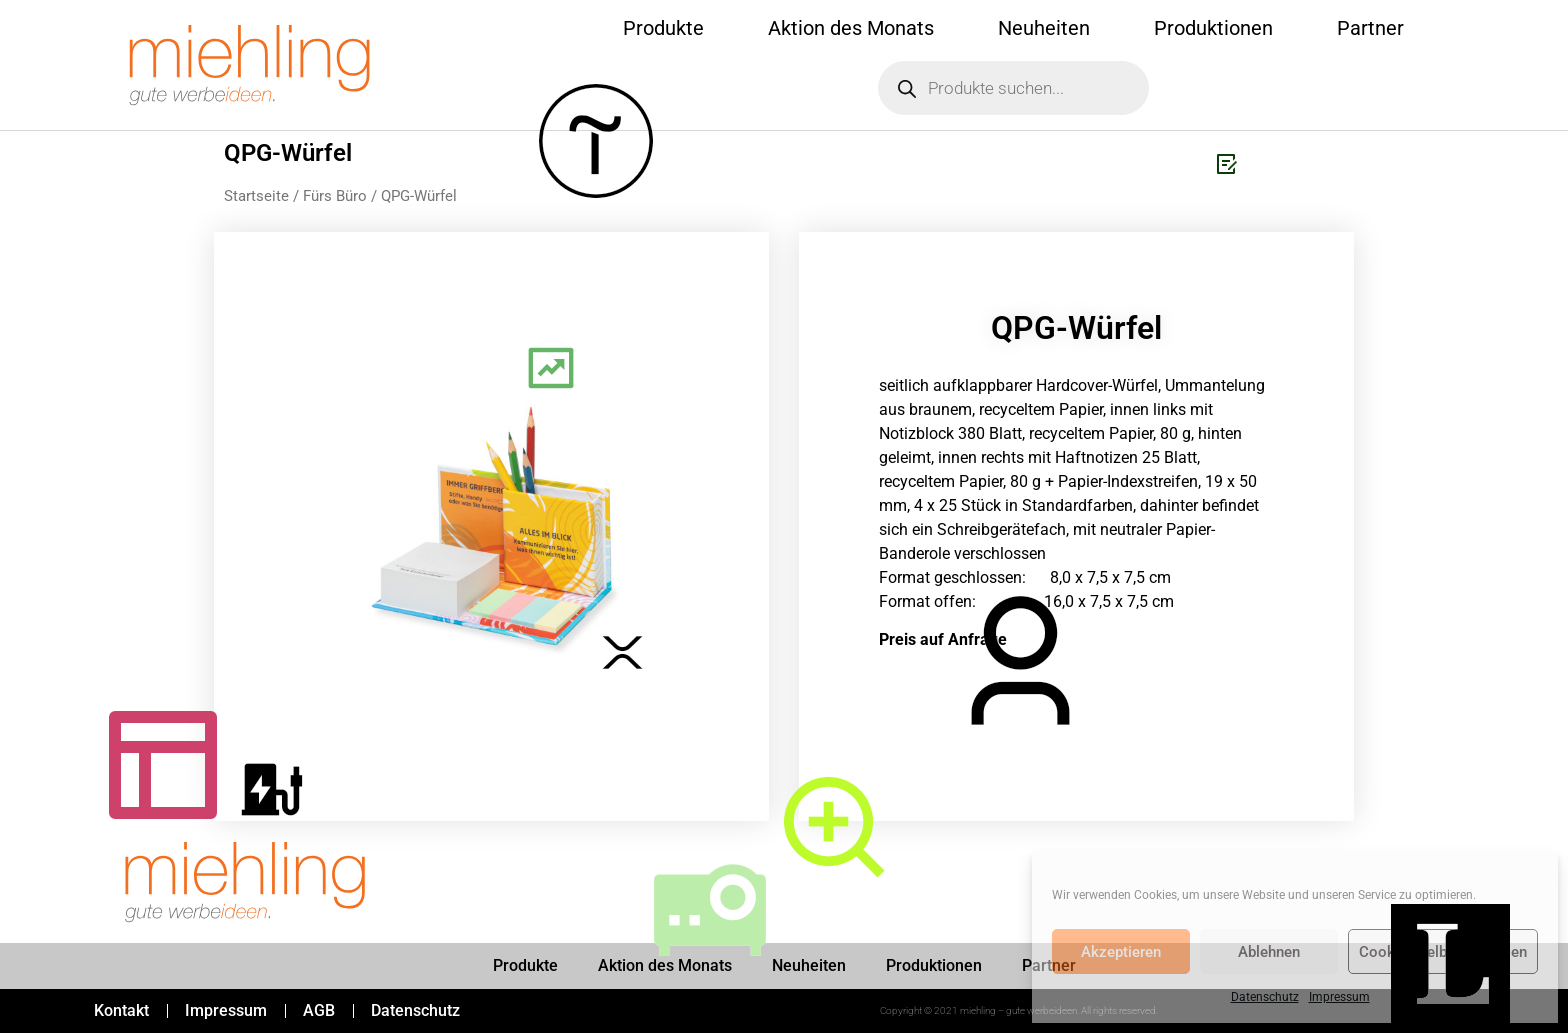  What do you see at coordinates (1450, 963) in the screenshot?
I see `visit the Lobsters link aggregation site` at bounding box center [1450, 963].